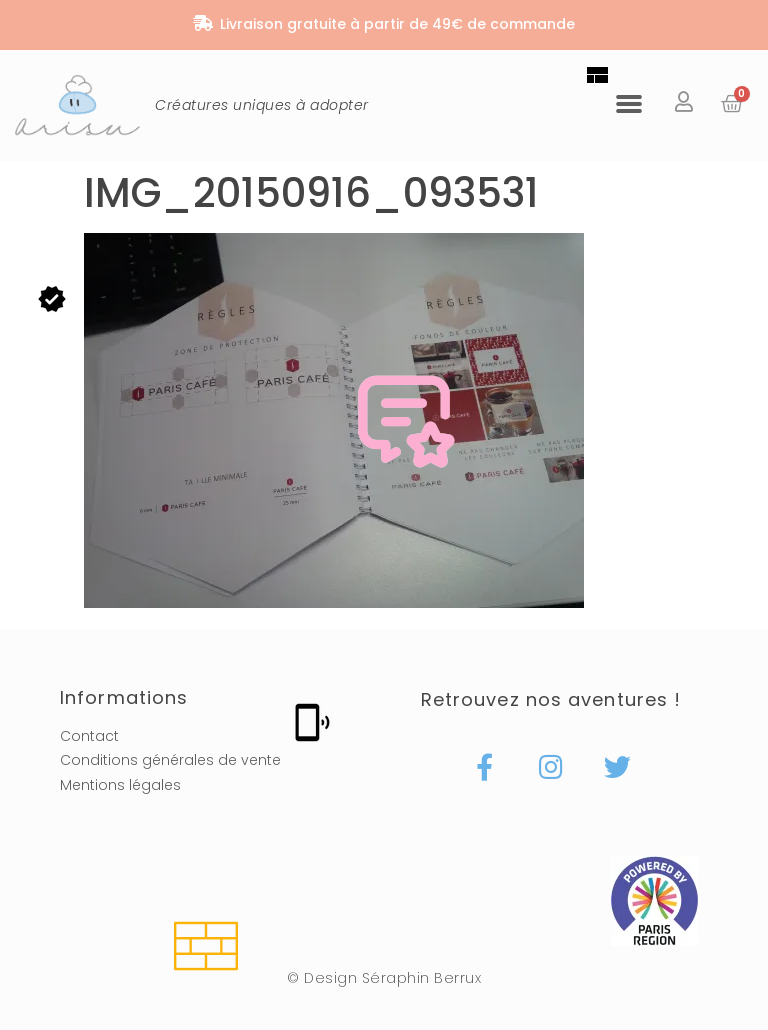 The image size is (768, 1030). I want to click on indicates a verified account or profile, so click(52, 299).